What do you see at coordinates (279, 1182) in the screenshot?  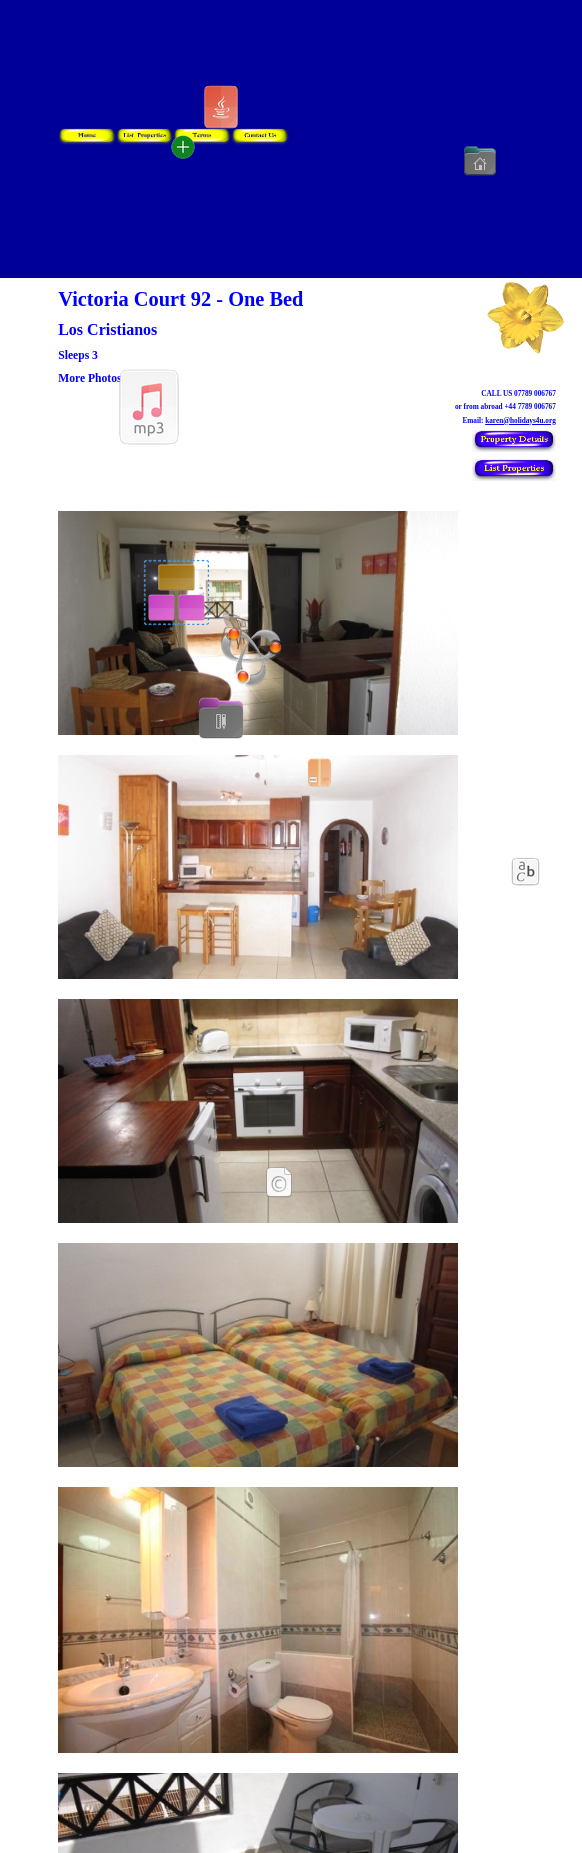 I see `indicates a file with copyright protection` at bounding box center [279, 1182].